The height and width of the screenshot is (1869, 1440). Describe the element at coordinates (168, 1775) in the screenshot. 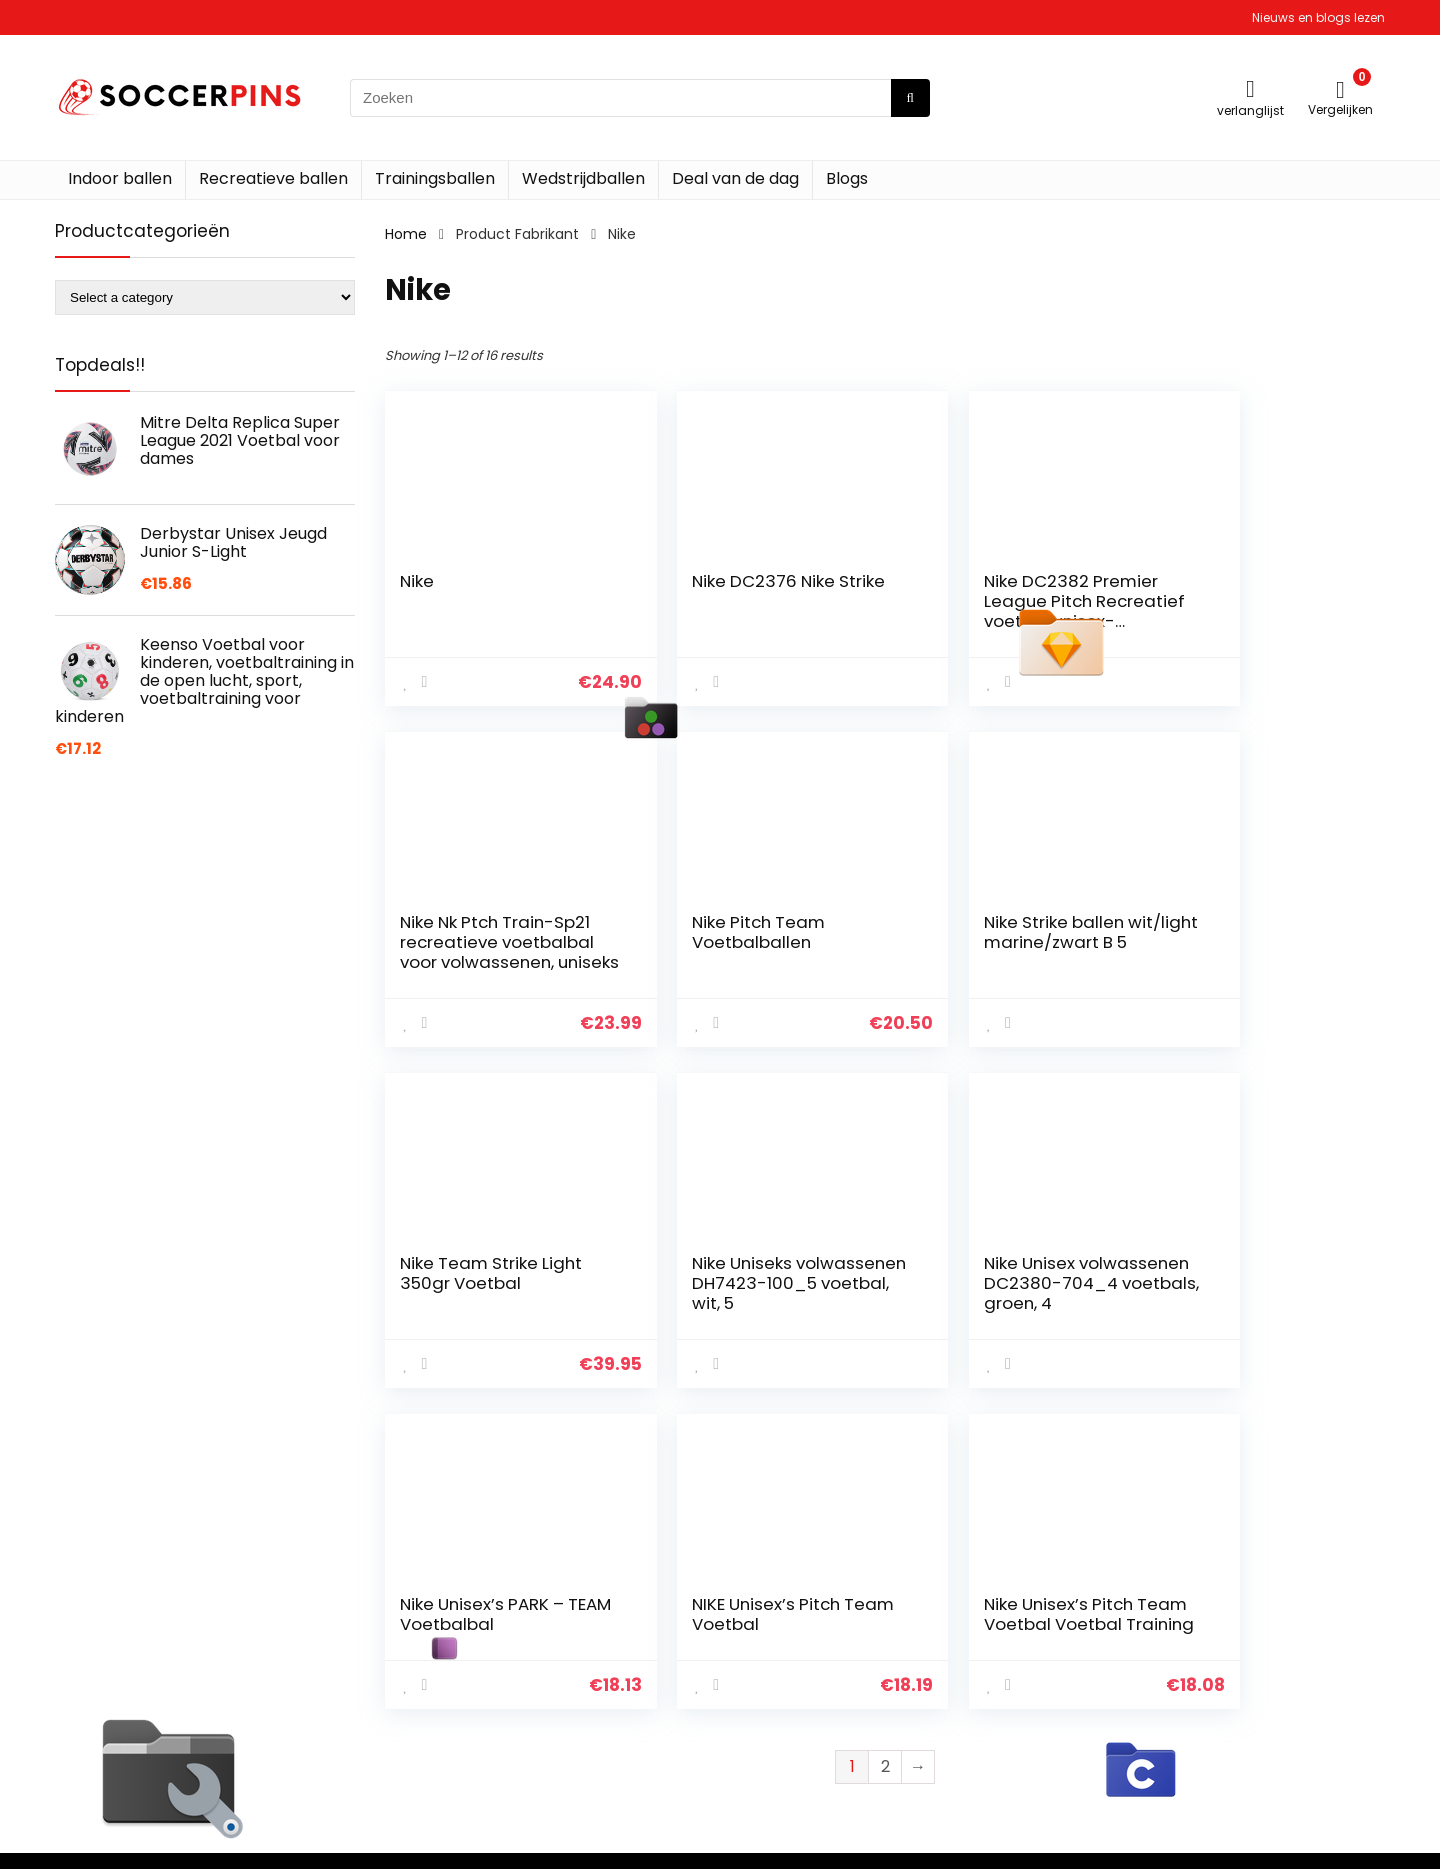

I see `open resource hacker project folder` at that location.